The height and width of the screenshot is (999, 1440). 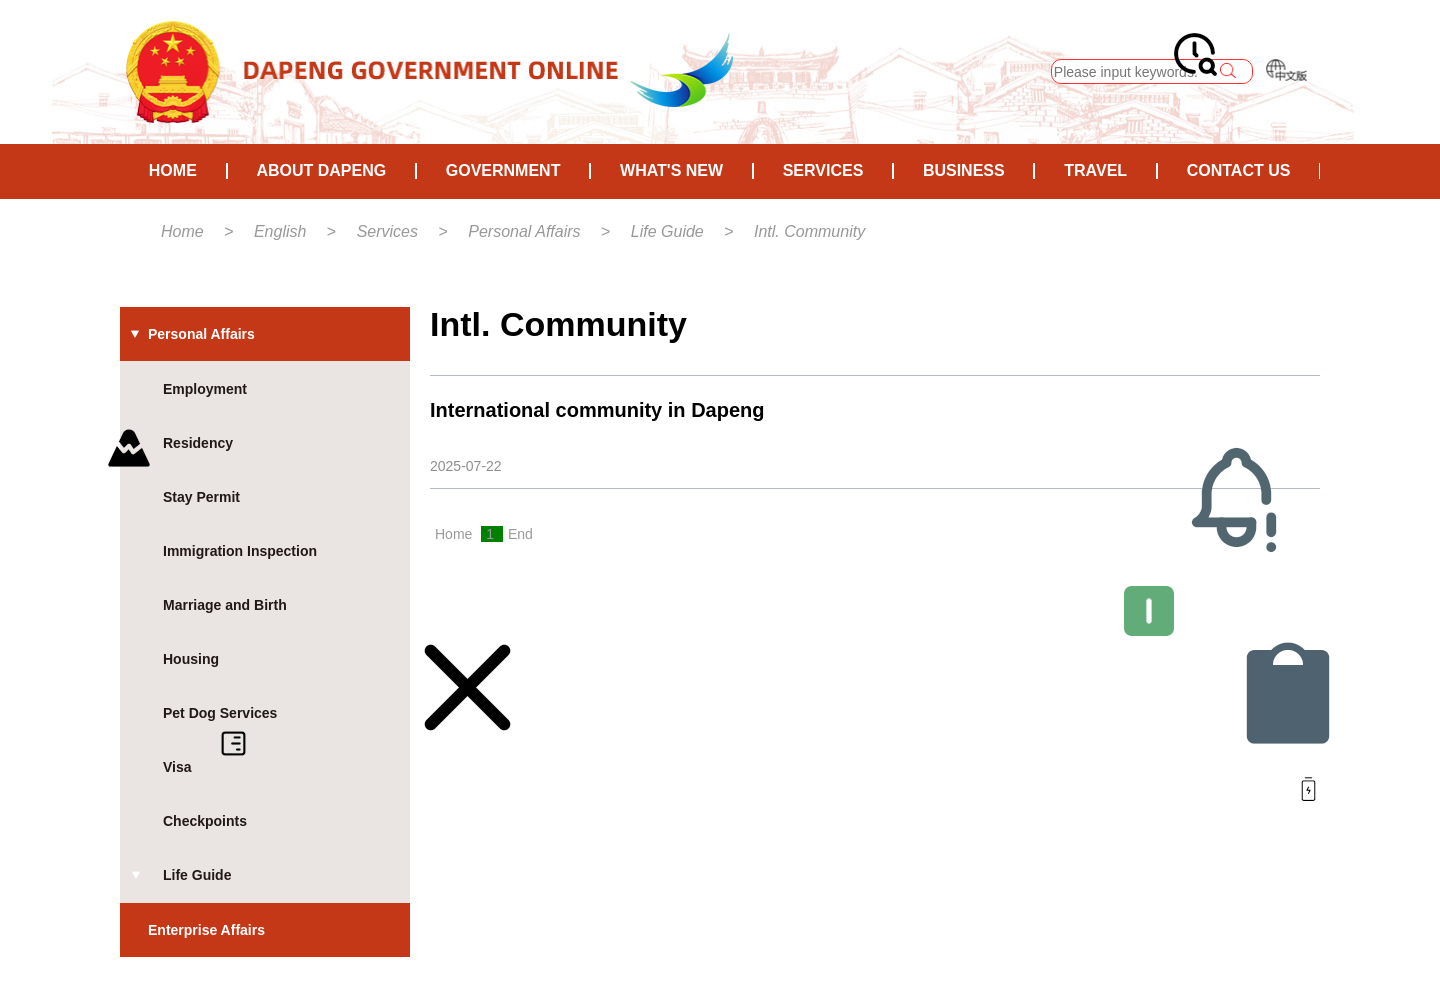 I want to click on notification alert requiring attention, so click(x=1236, y=497).